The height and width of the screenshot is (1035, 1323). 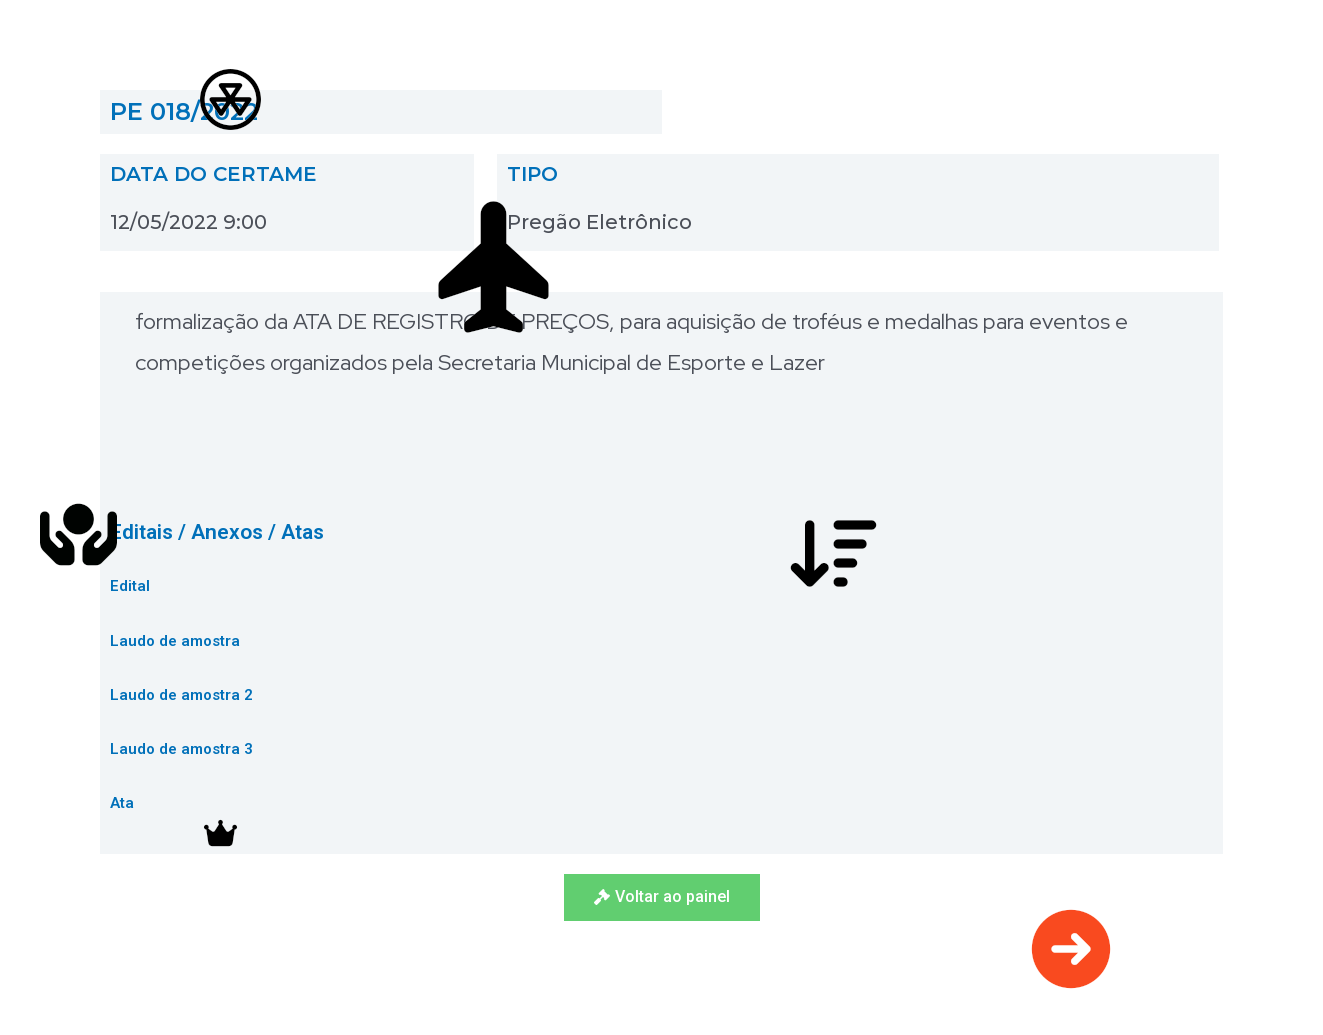 What do you see at coordinates (220, 834) in the screenshot?
I see `indicates premium or VIP membership status` at bounding box center [220, 834].